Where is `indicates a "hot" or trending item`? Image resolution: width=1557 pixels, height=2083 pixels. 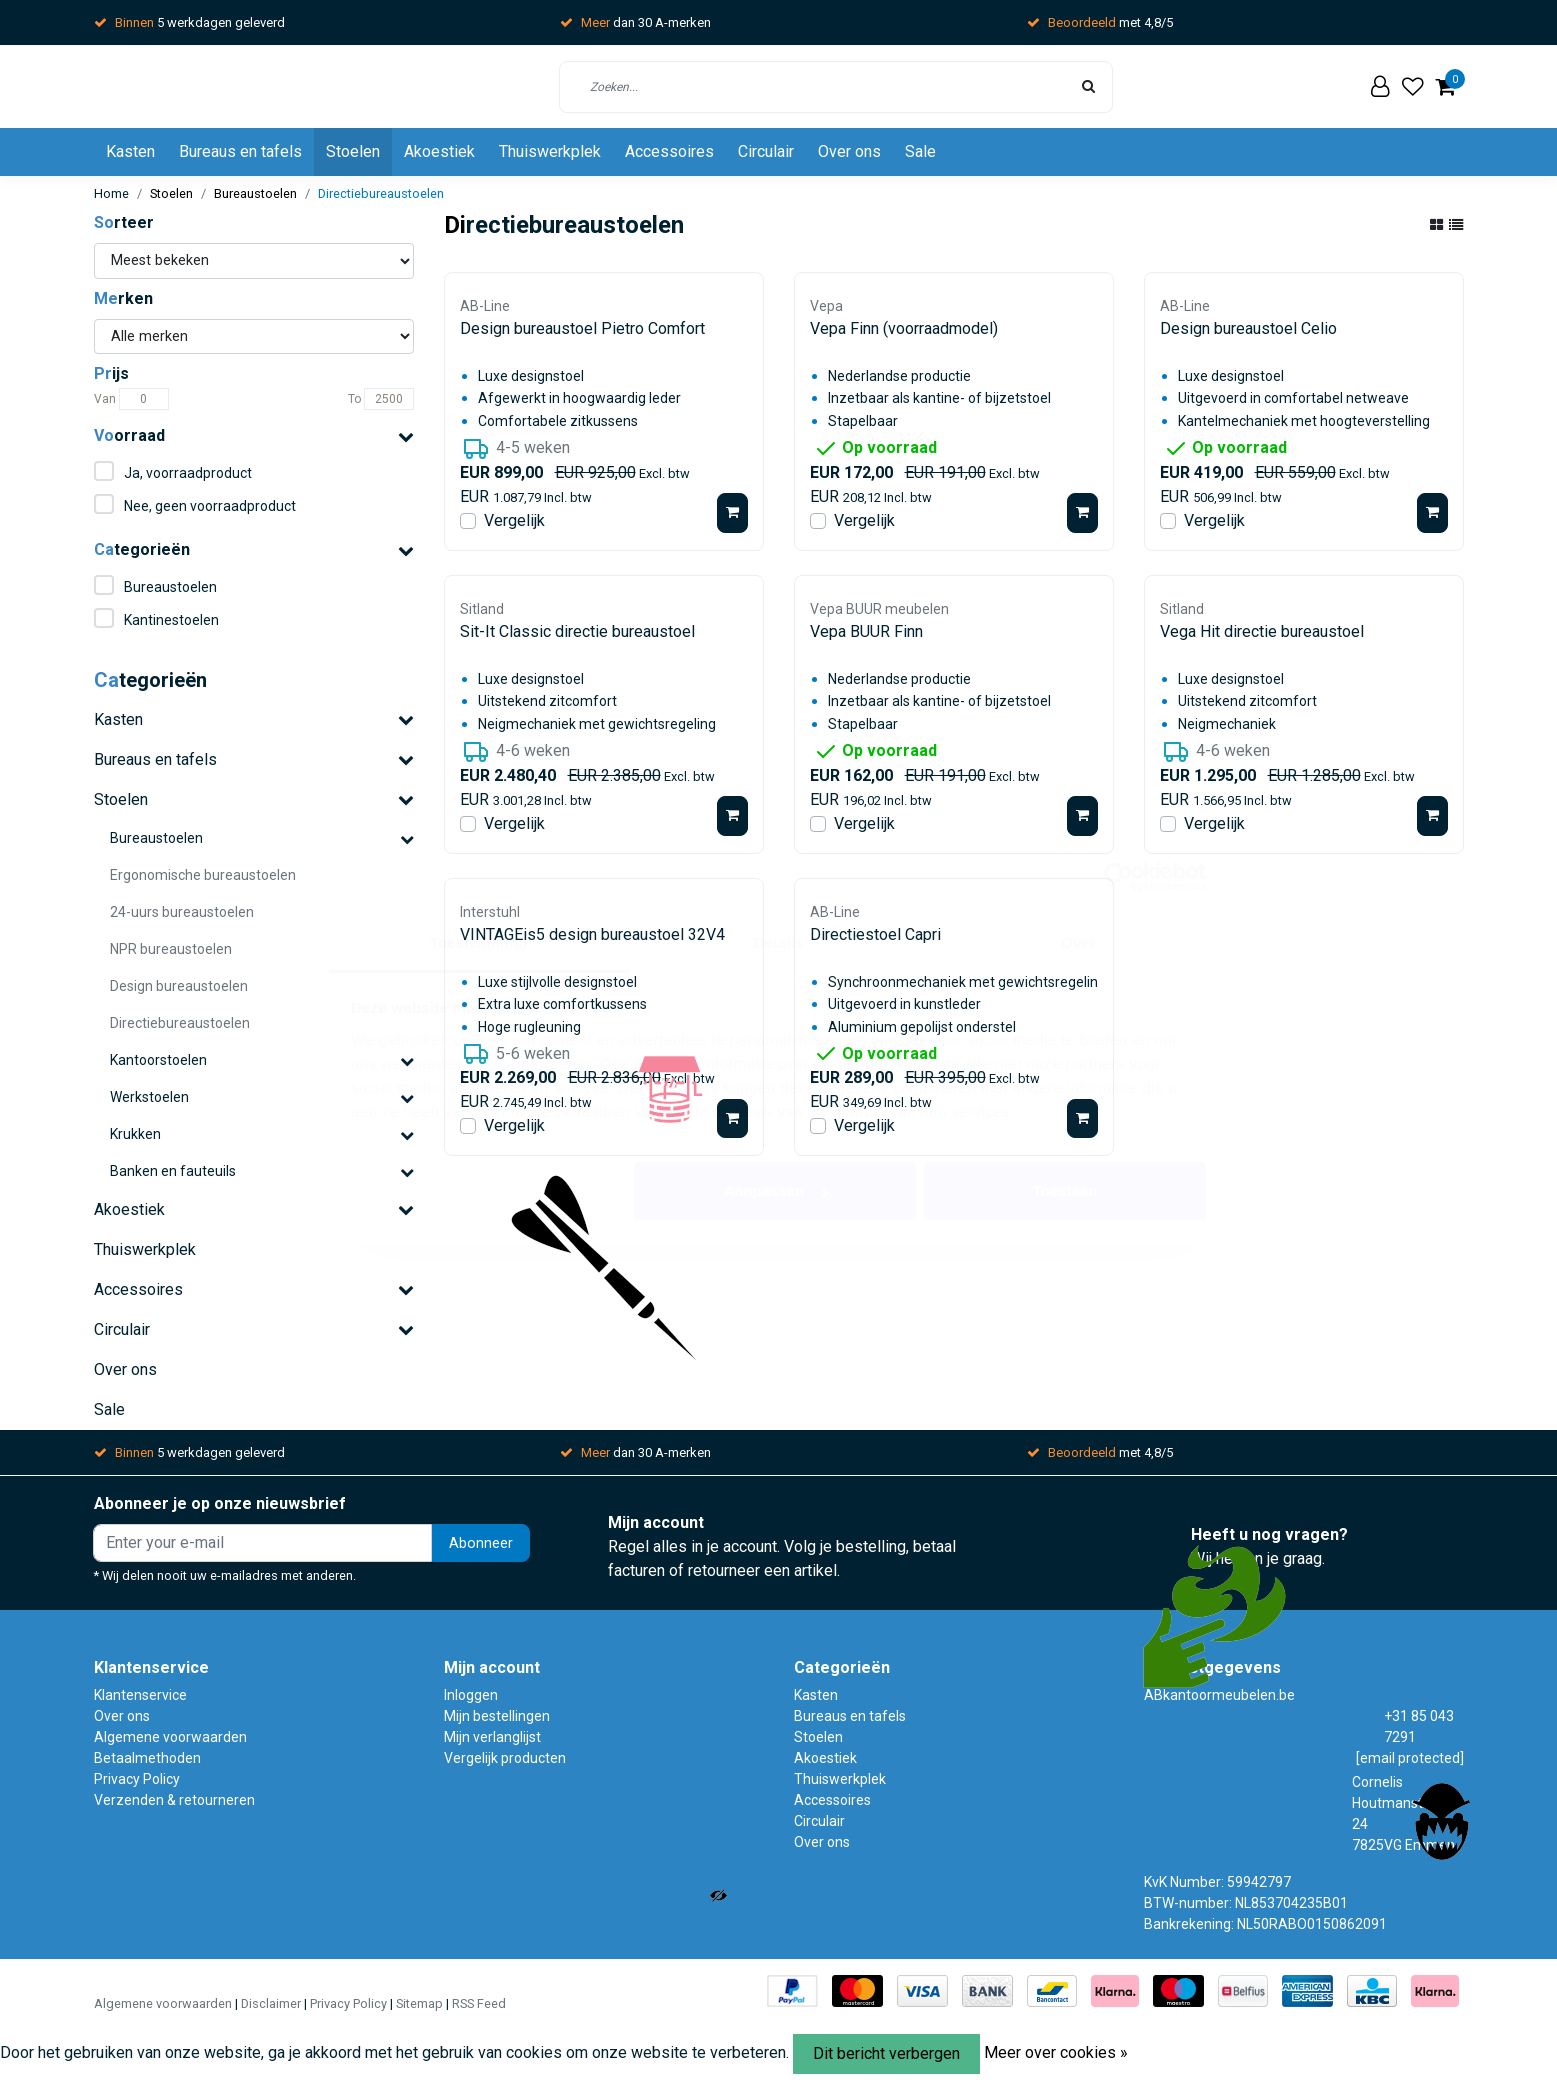 indicates a "hot" or trending item is located at coordinates (1214, 1617).